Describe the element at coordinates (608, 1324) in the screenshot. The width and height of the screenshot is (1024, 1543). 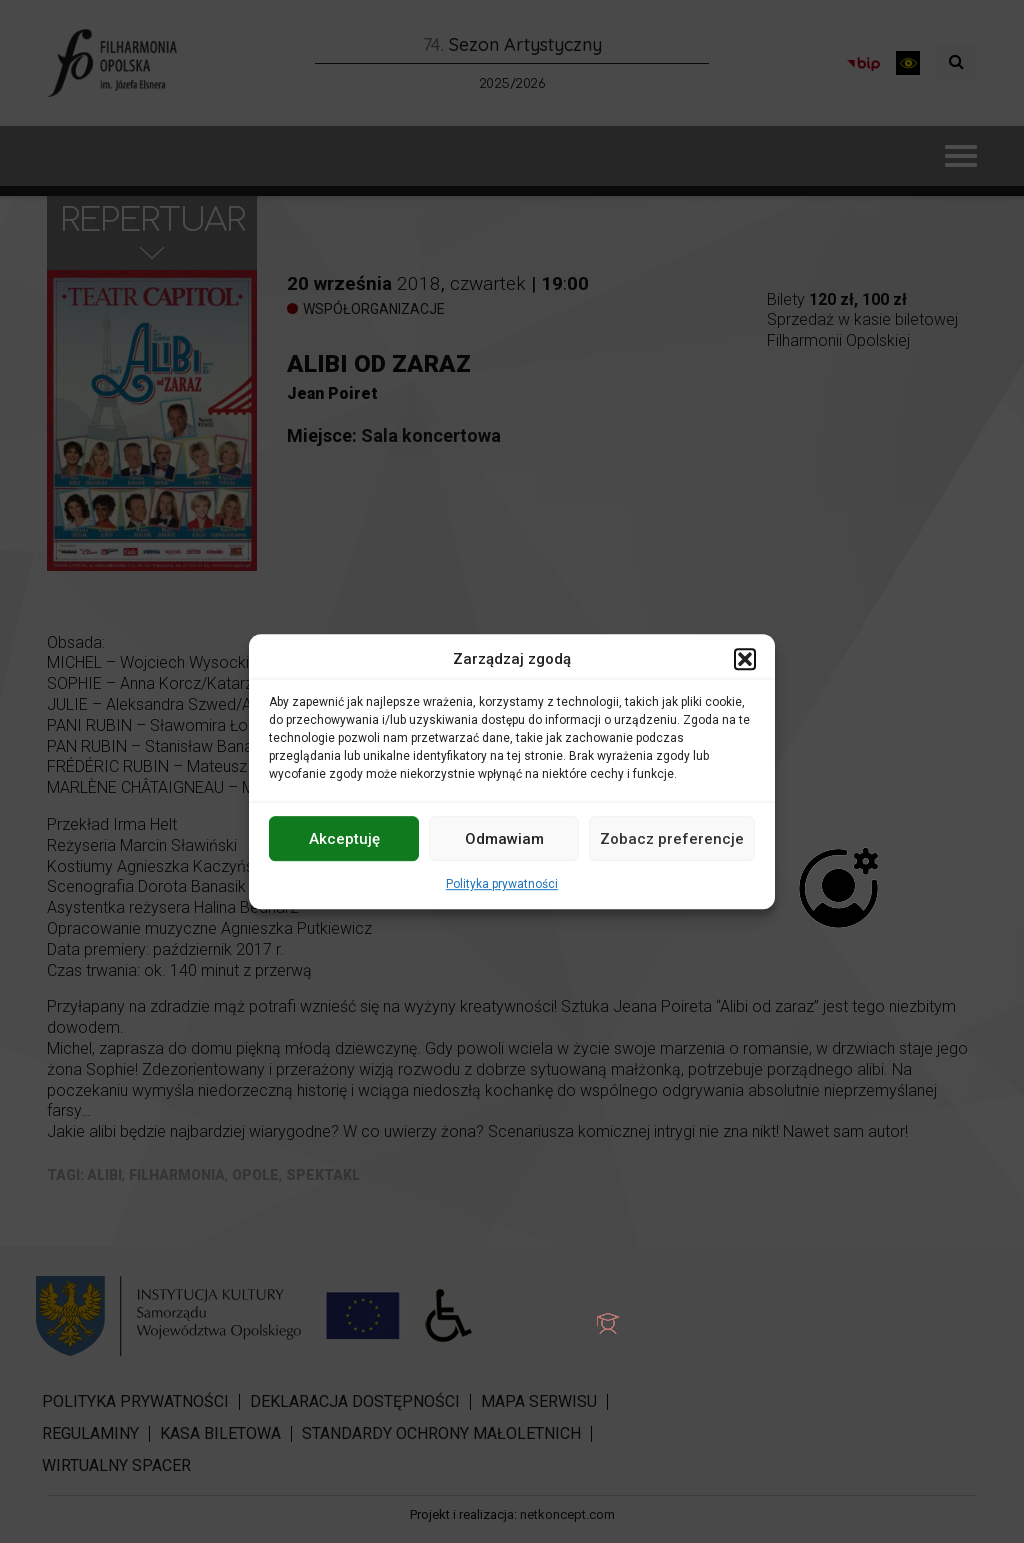
I see `view student profile` at that location.